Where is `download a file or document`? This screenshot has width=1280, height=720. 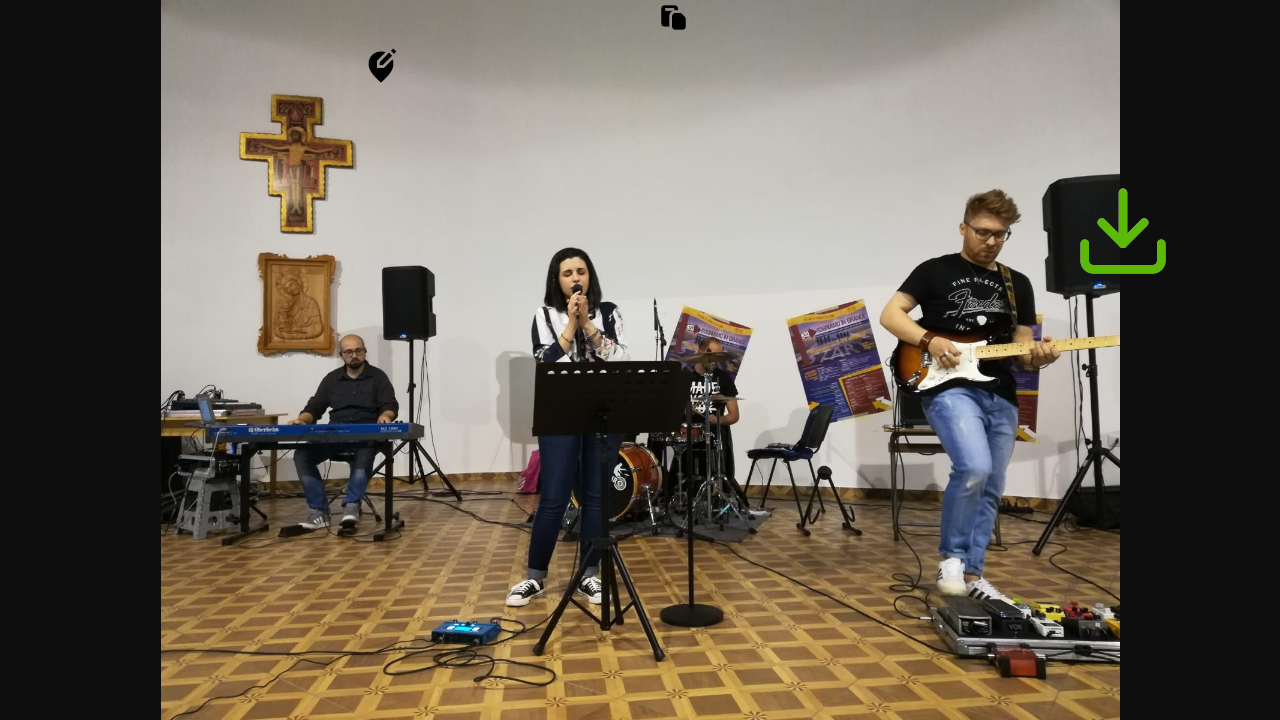
download a file or document is located at coordinates (1123, 231).